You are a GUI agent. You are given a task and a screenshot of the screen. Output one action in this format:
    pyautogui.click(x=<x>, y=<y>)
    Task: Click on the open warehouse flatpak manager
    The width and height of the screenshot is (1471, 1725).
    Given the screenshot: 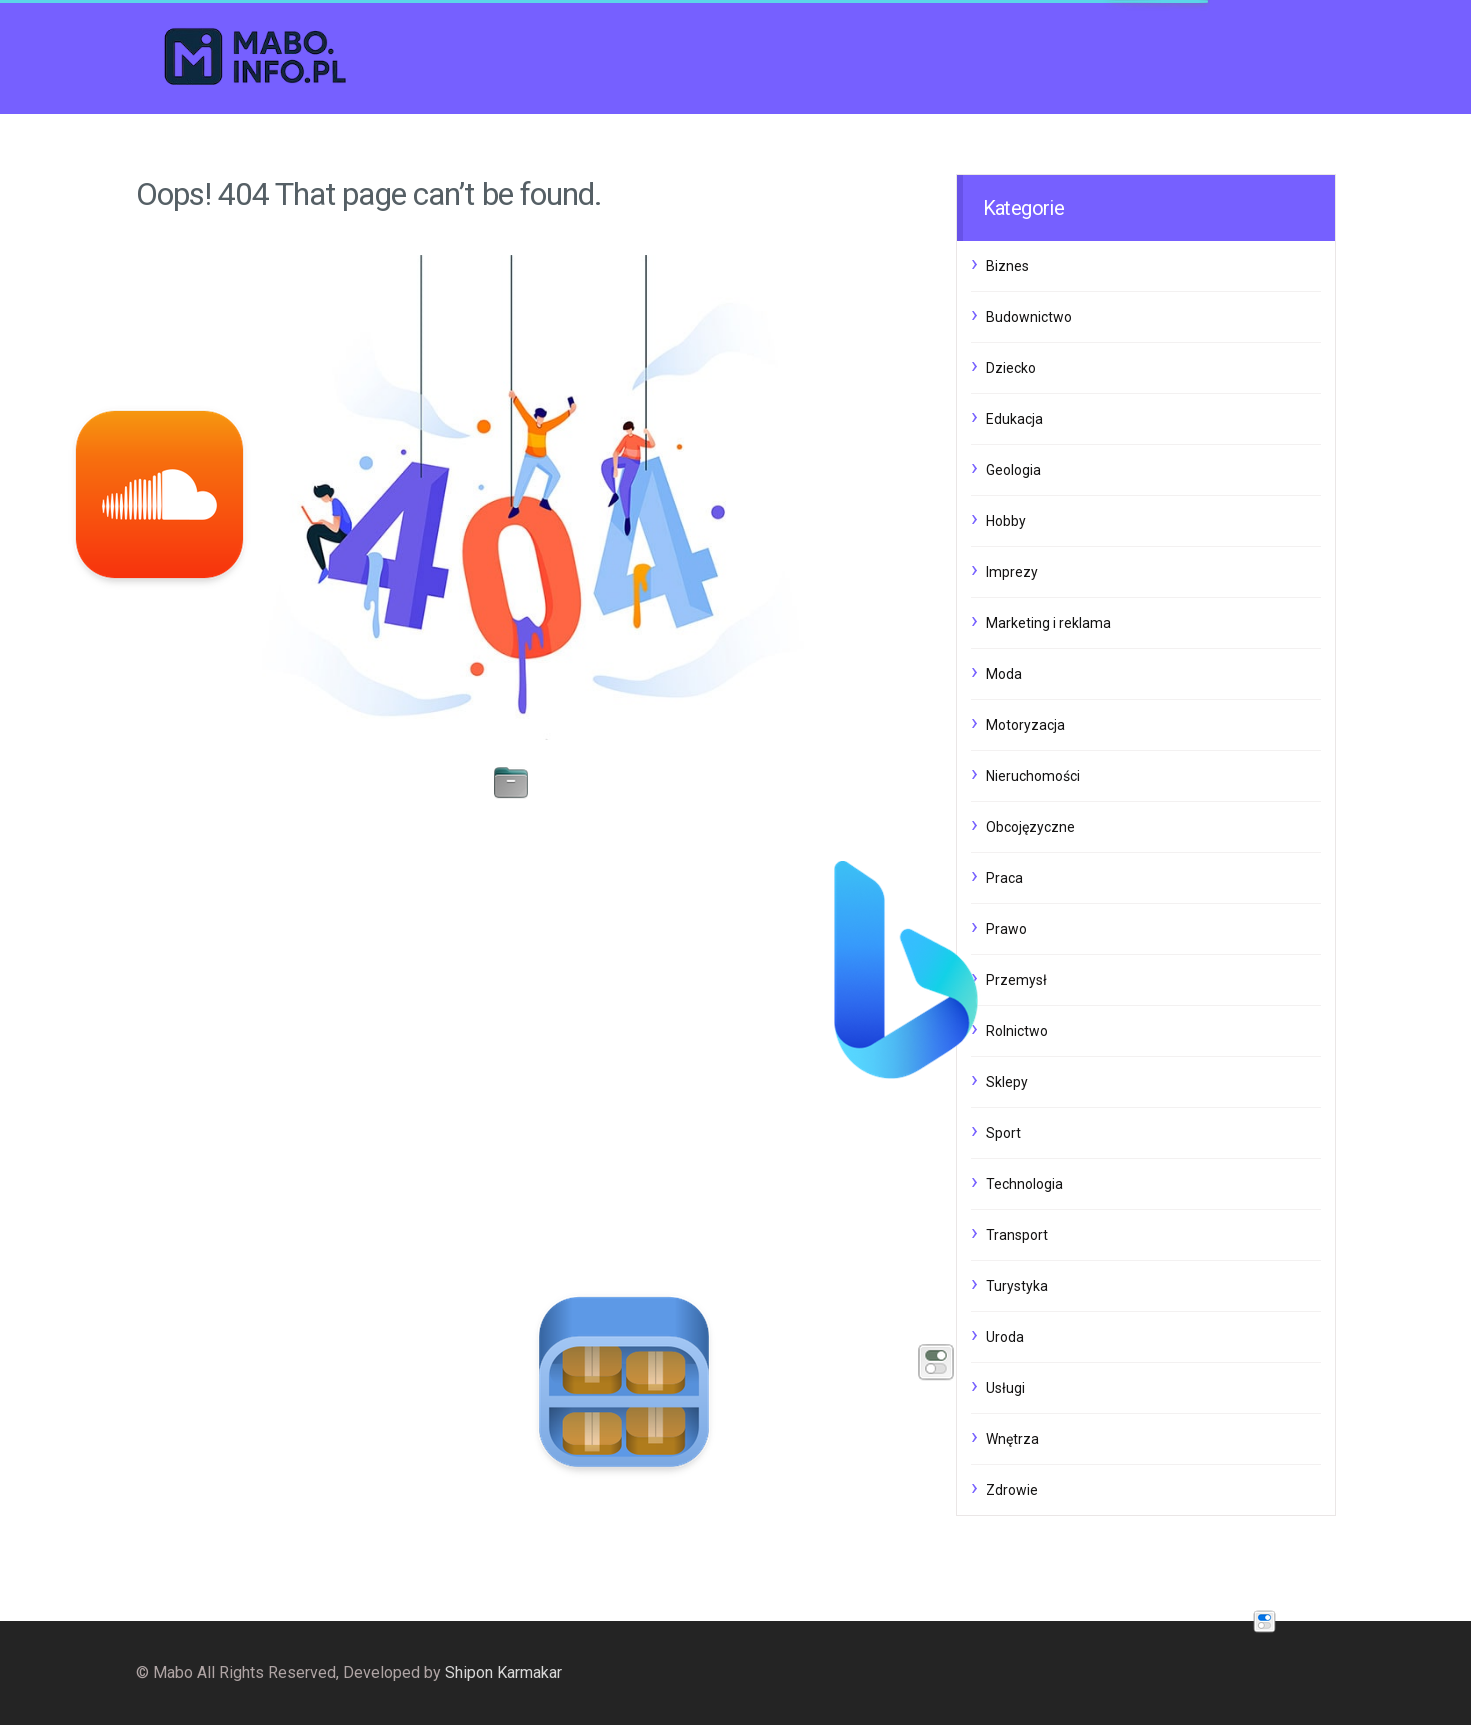 What is the action you would take?
    pyautogui.click(x=624, y=1382)
    